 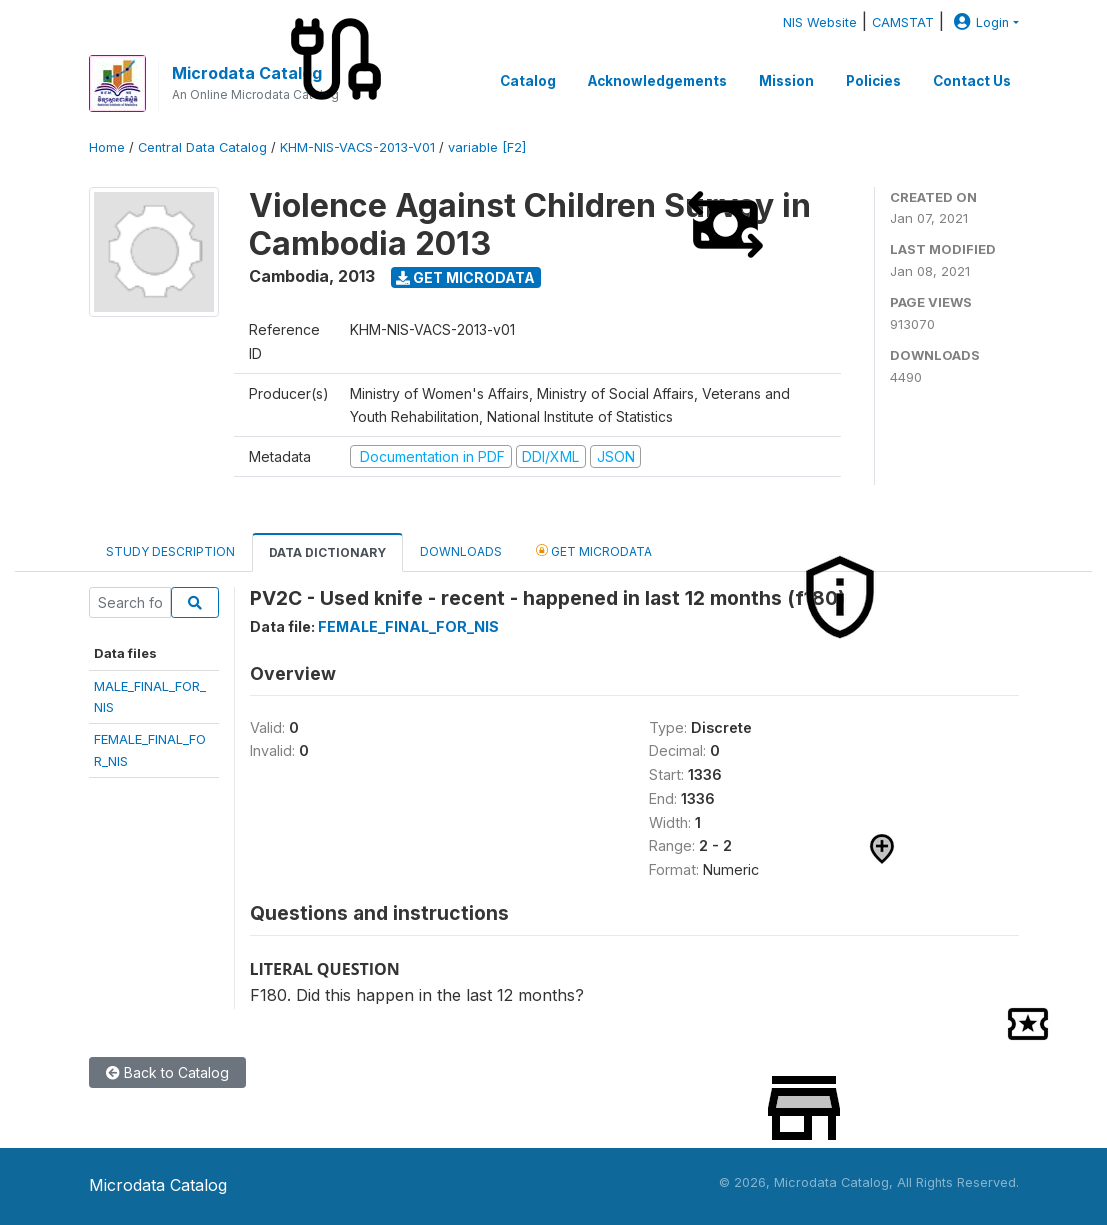 I want to click on access the store or marketplace, so click(x=804, y=1108).